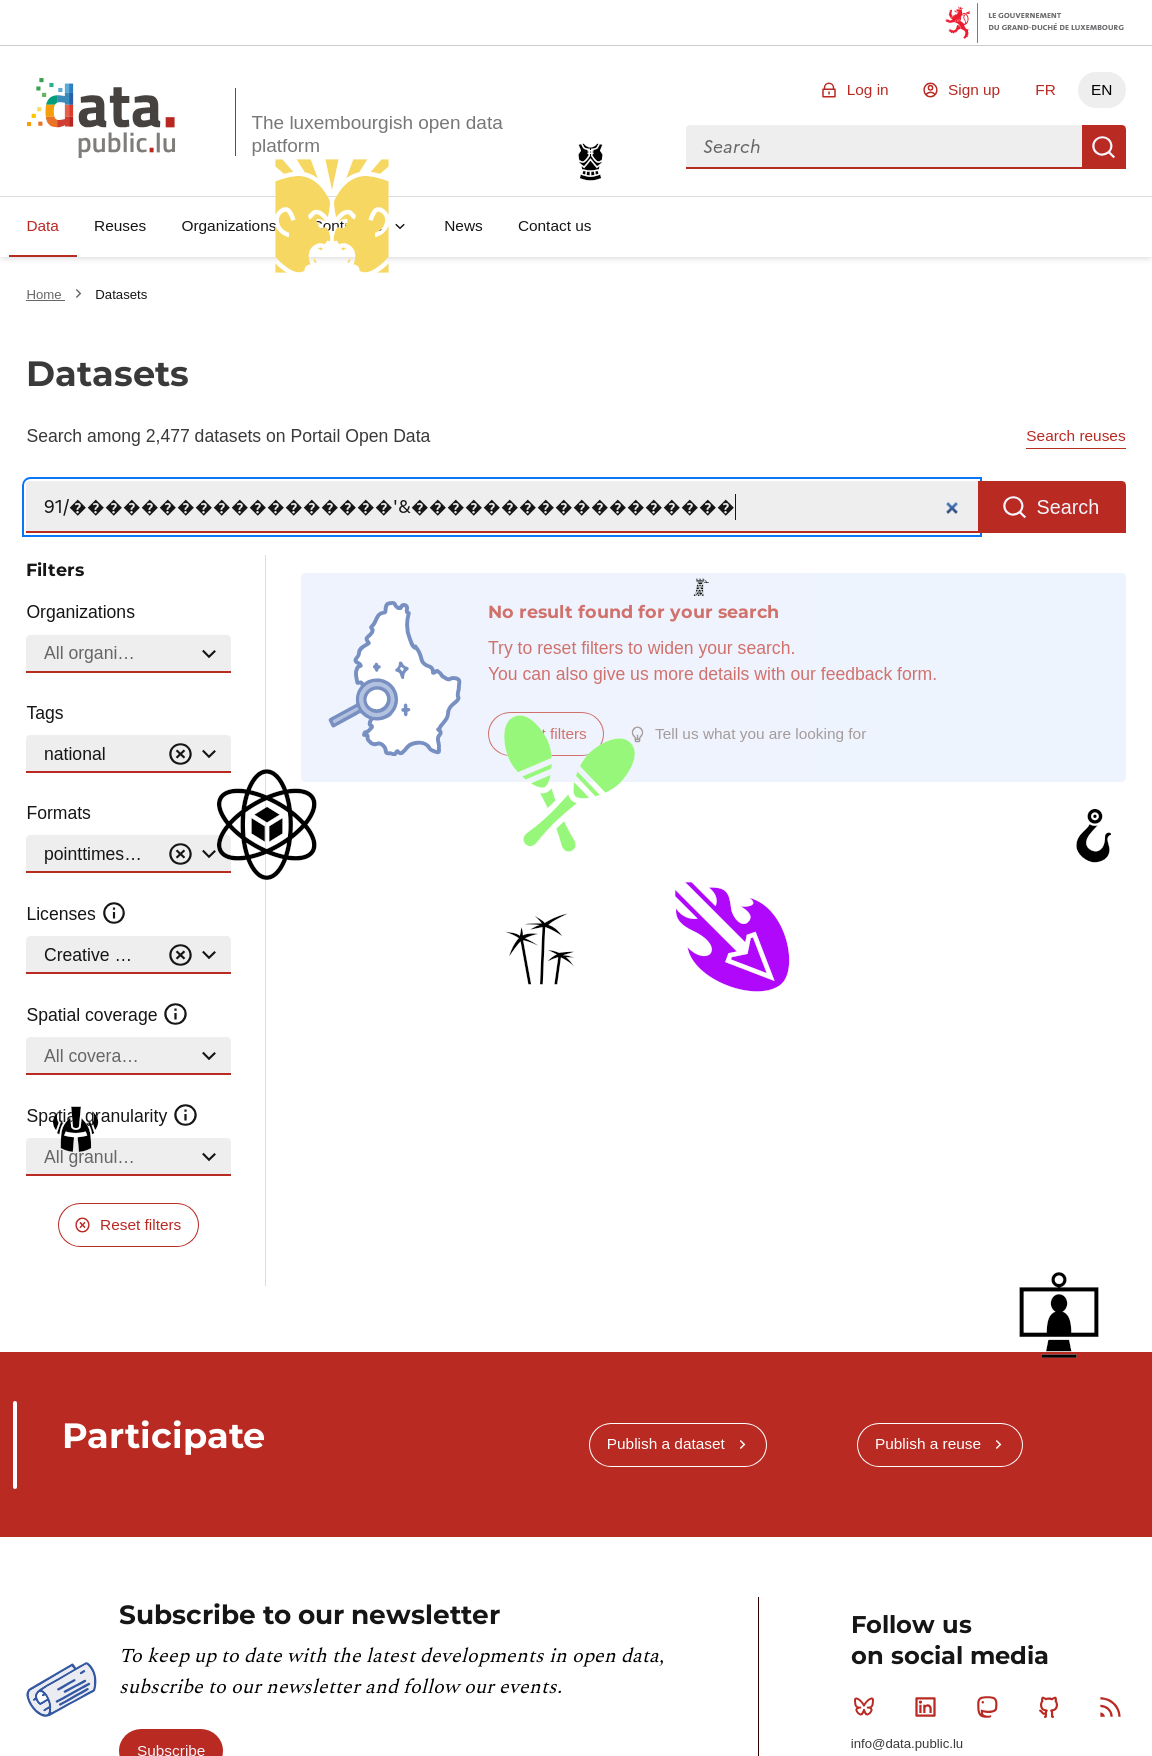 Image resolution: width=1152 pixels, height=1756 pixels. Describe the element at coordinates (266, 824) in the screenshot. I see `access materials science or chemistry resources` at that location.